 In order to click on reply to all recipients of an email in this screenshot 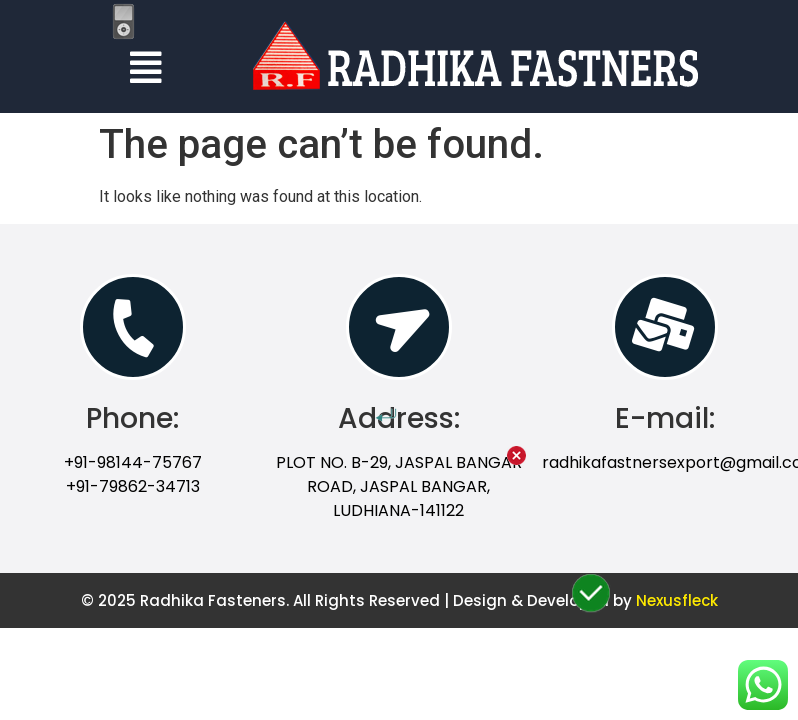, I will do `click(385, 413)`.